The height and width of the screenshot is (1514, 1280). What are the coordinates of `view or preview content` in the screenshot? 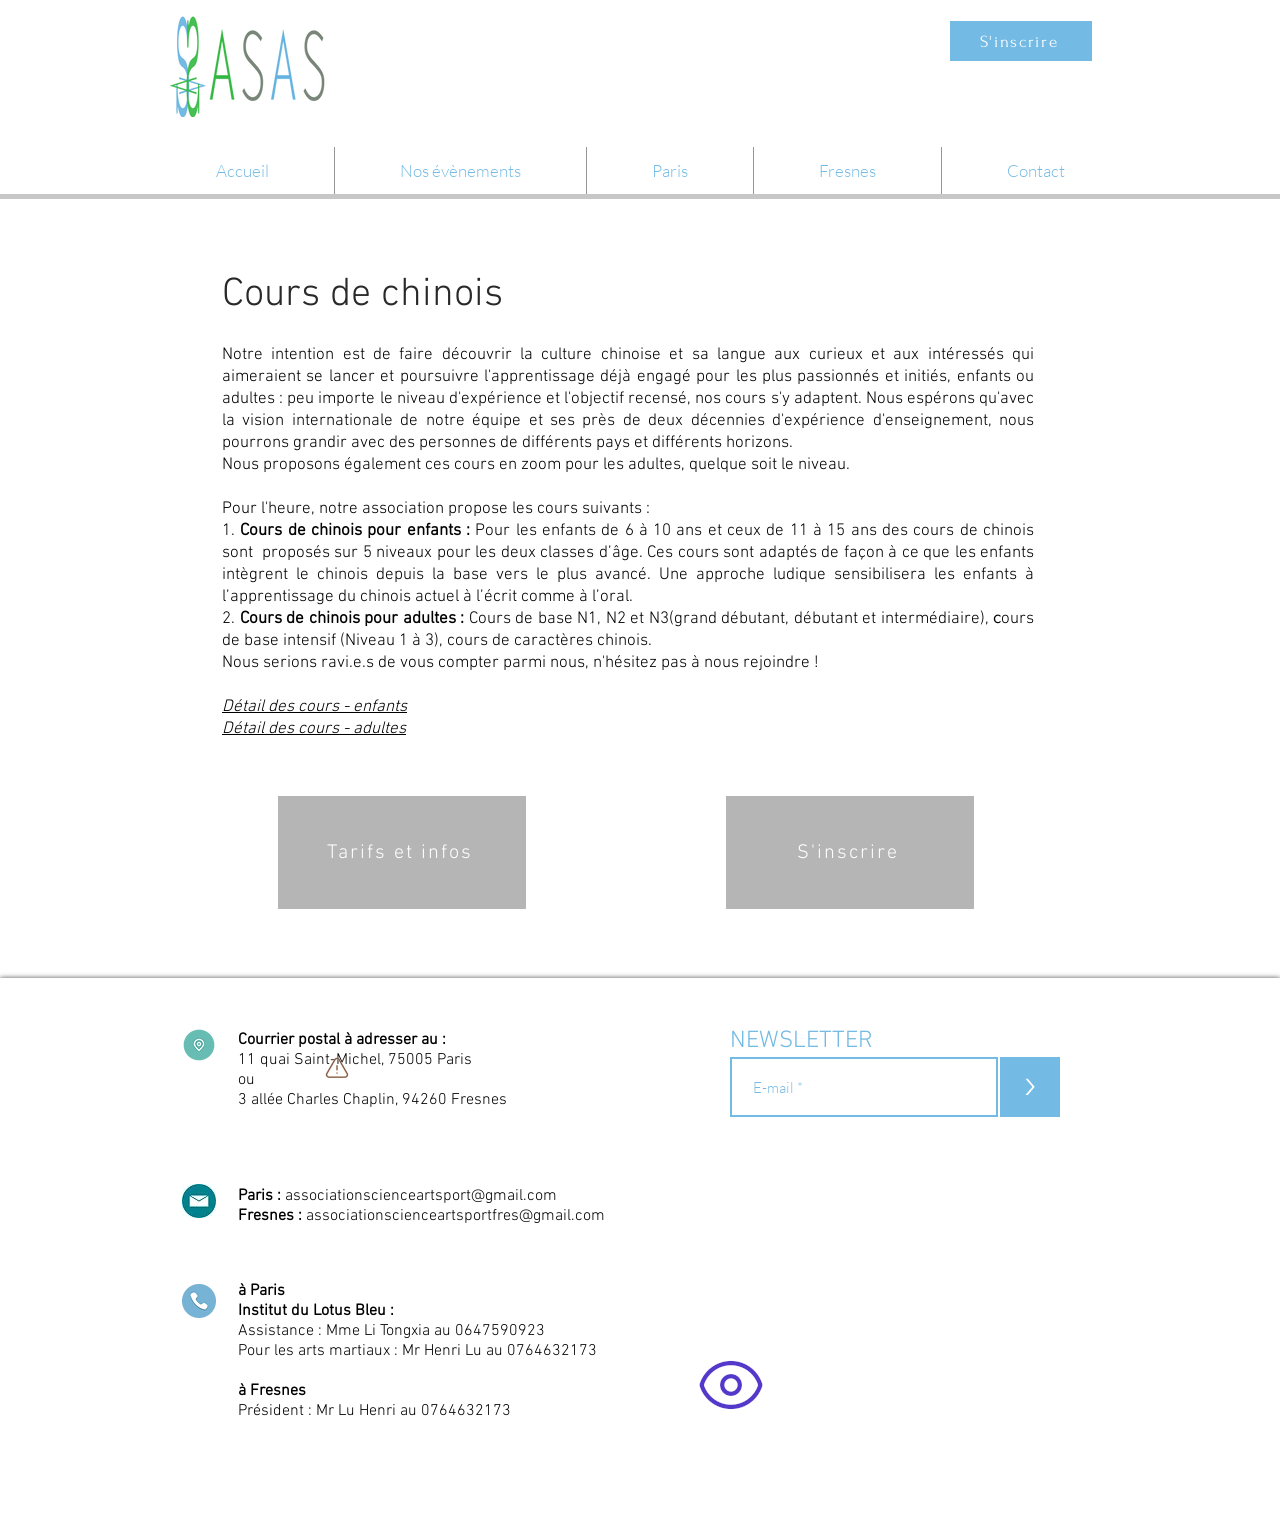 It's located at (731, 1385).